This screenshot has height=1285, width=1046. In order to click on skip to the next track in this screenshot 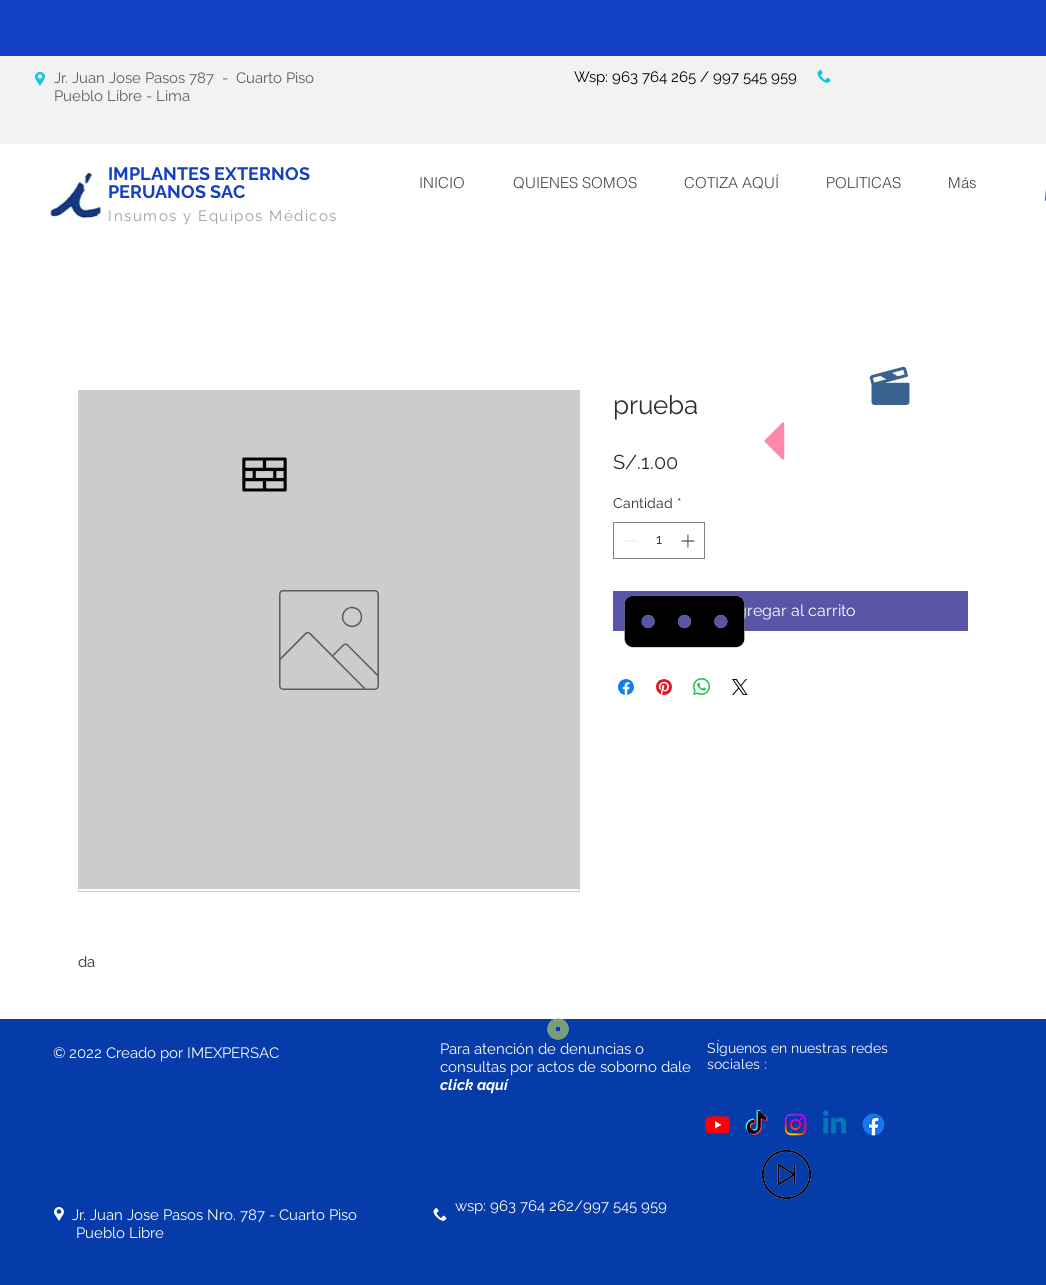, I will do `click(786, 1174)`.